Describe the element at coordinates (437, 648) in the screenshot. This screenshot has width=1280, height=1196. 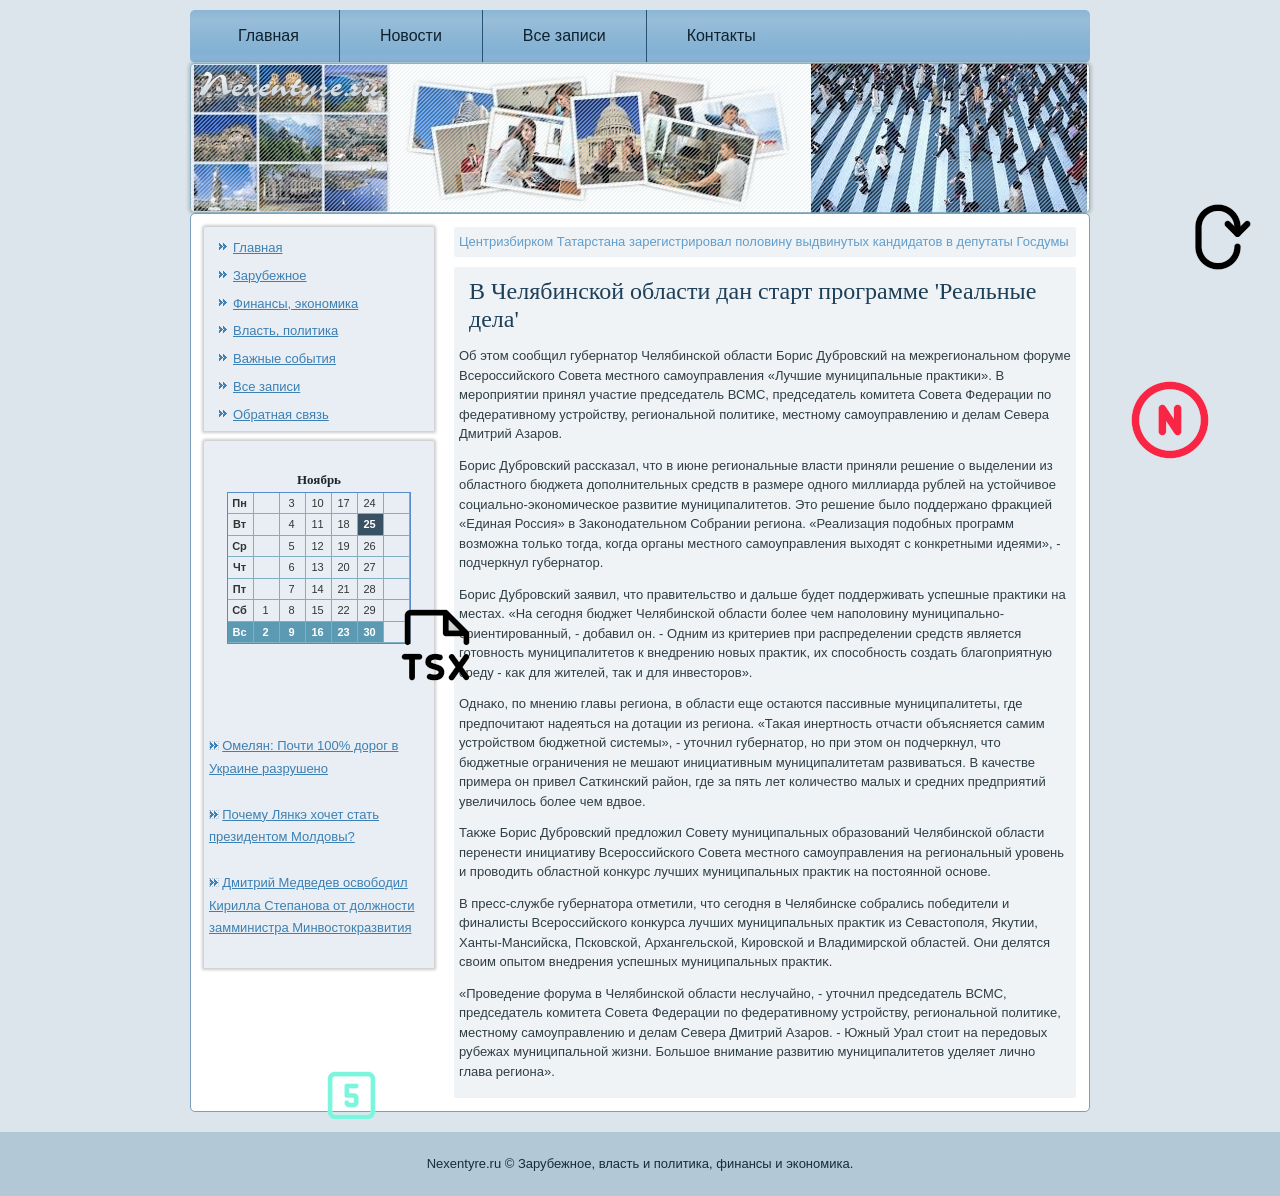
I see `a TypeScript React component file` at that location.